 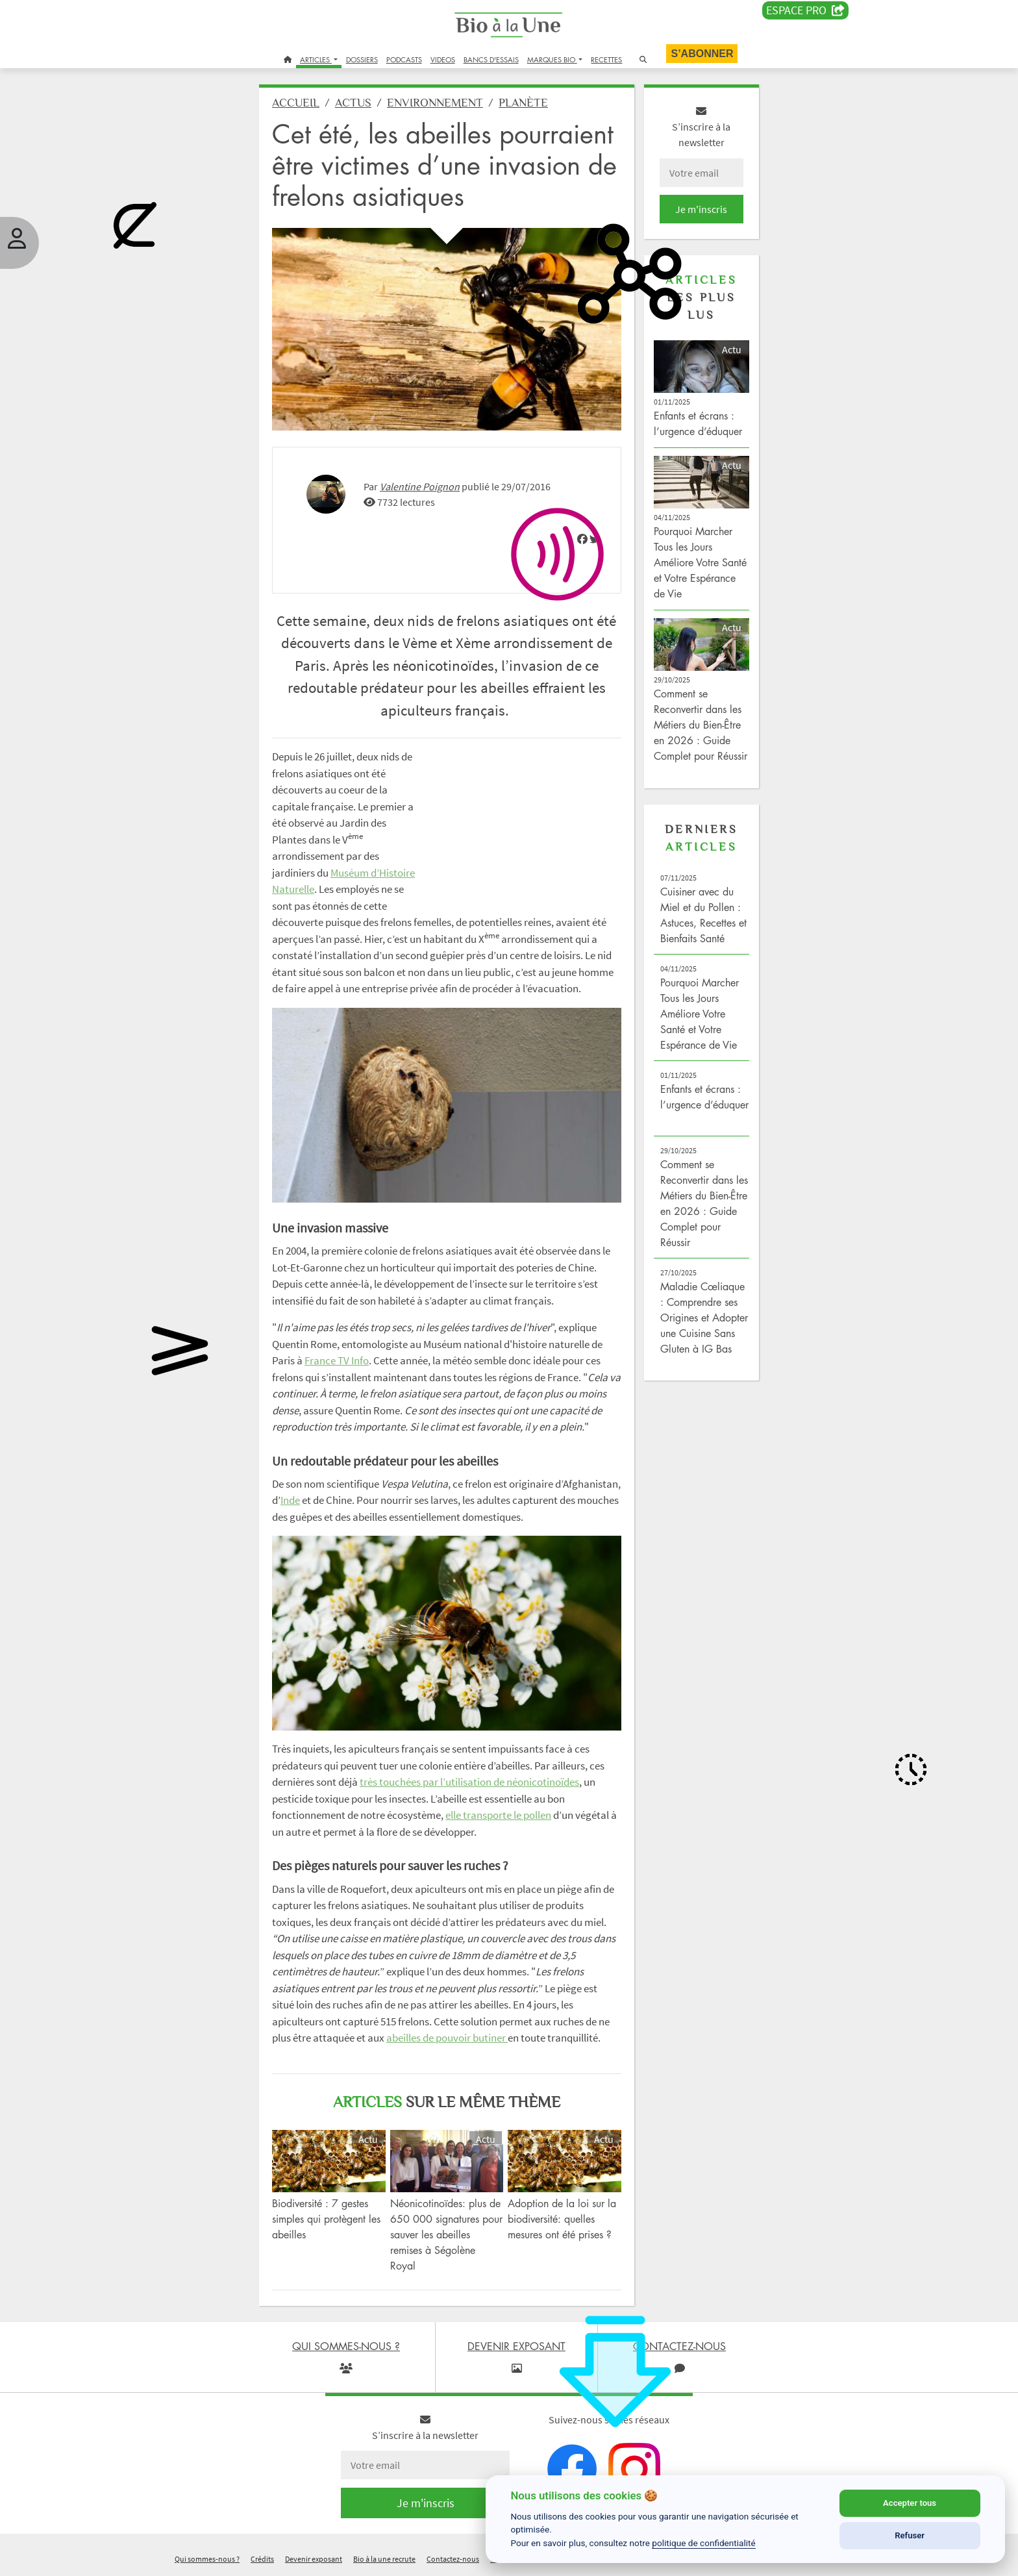 I want to click on view network graph or connections, so click(x=629, y=275).